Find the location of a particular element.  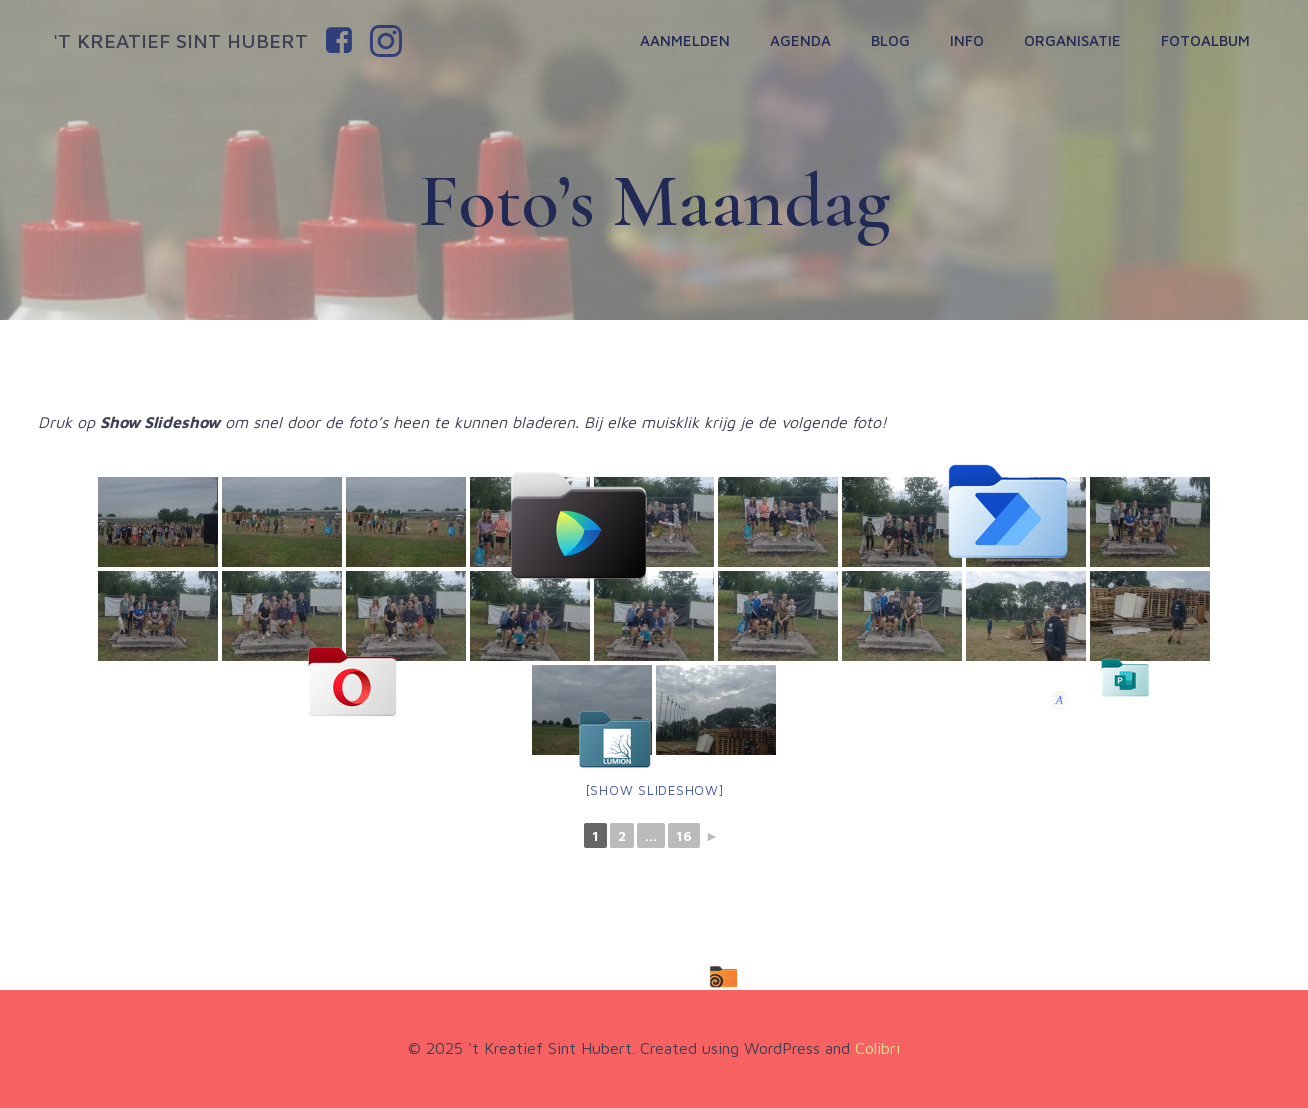

open folder containing microsoft publisher files is located at coordinates (1125, 679).